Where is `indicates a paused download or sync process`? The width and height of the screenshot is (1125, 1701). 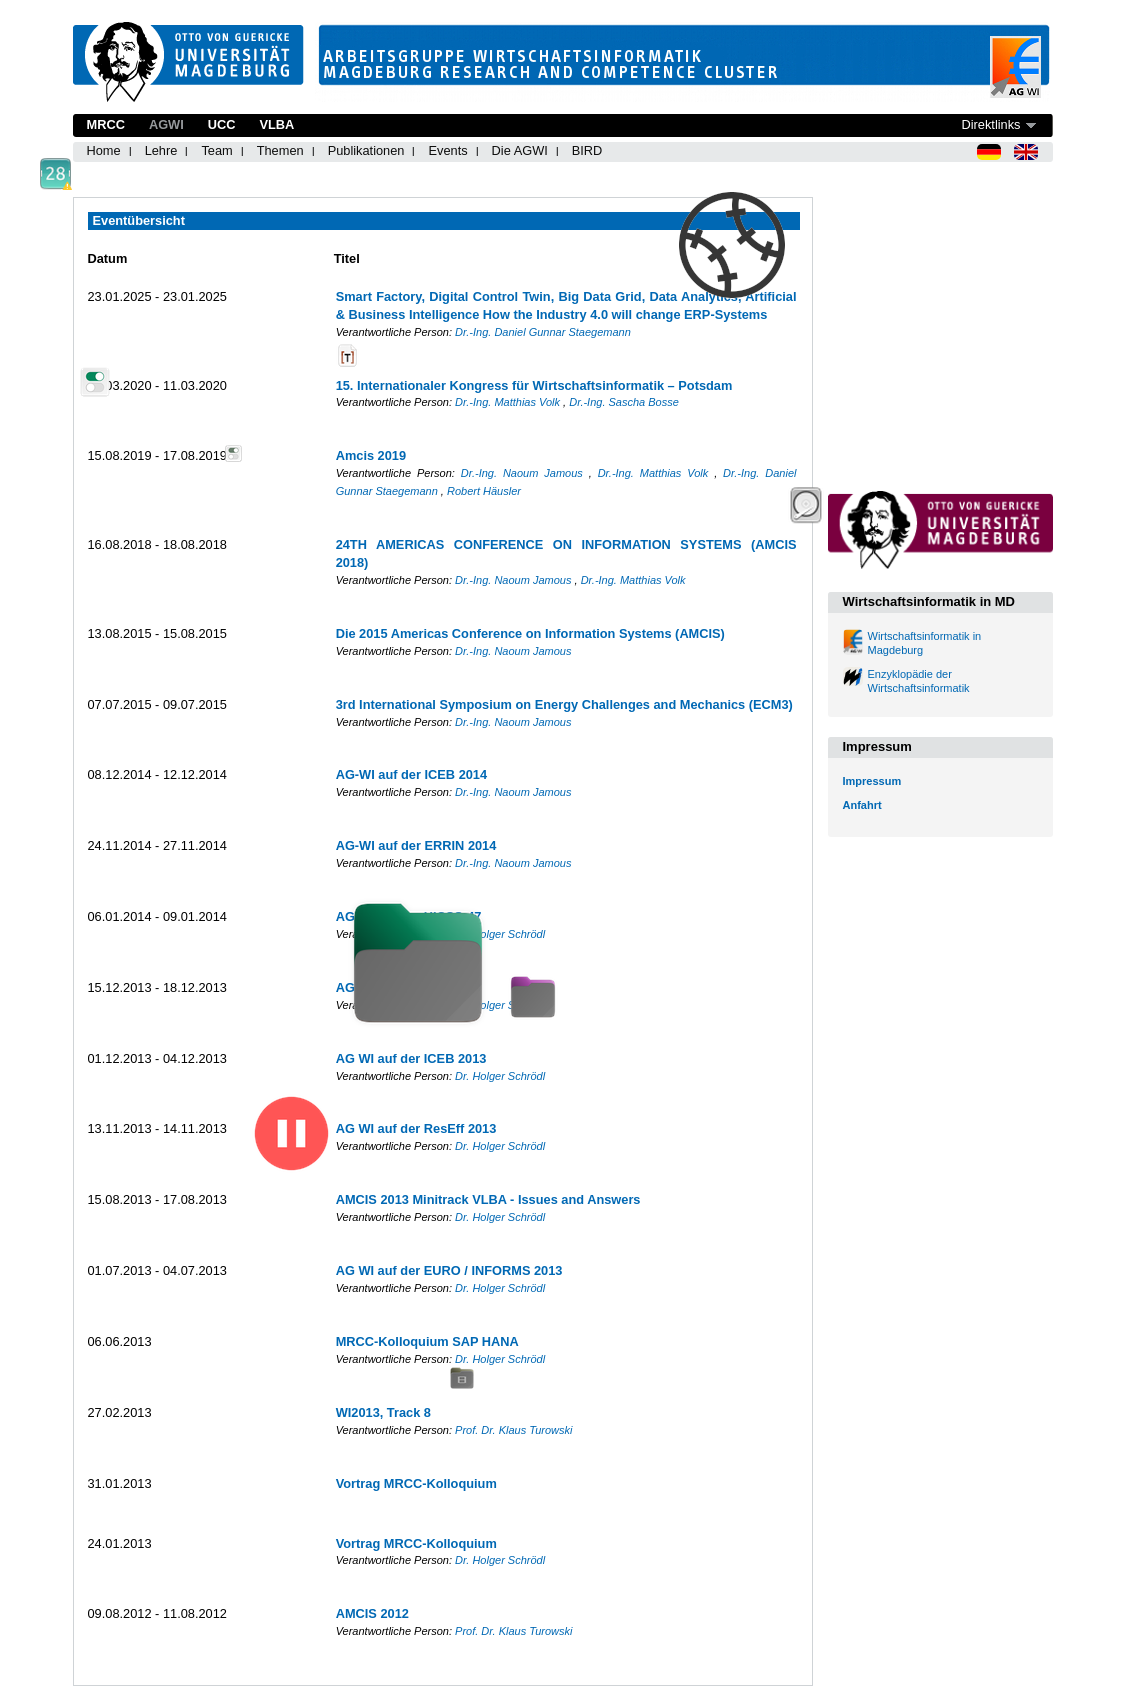 indicates a paused download or sync process is located at coordinates (291, 1133).